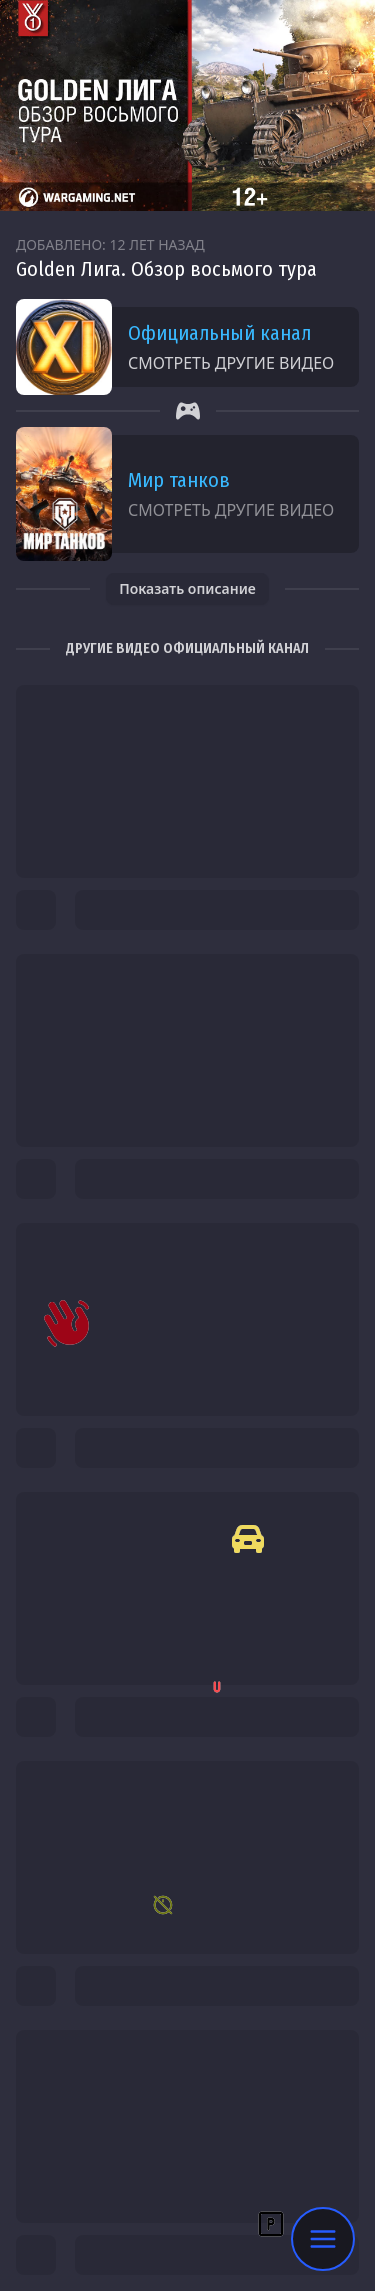 The height and width of the screenshot is (2291, 375). What do you see at coordinates (163, 1905) in the screenshot?
I see `disable timer or scheduled event` at bounding box center [163, 1905].